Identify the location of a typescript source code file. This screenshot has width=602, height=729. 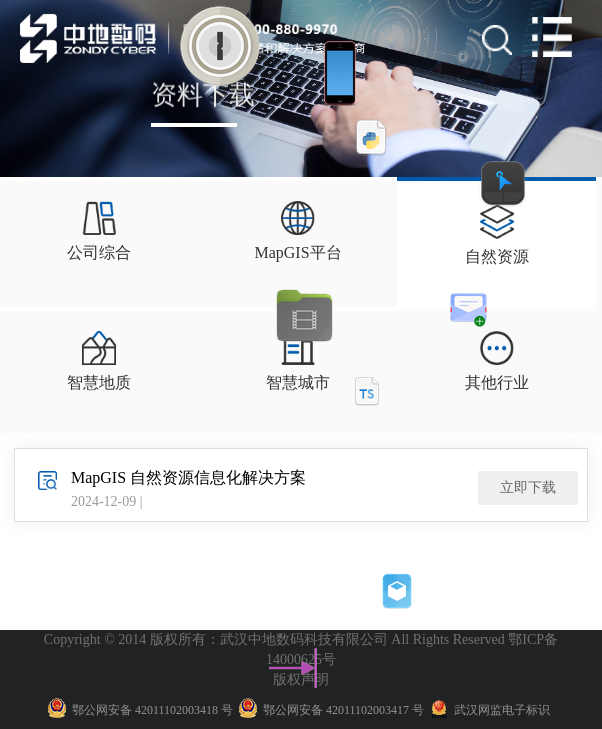
(367, 391).